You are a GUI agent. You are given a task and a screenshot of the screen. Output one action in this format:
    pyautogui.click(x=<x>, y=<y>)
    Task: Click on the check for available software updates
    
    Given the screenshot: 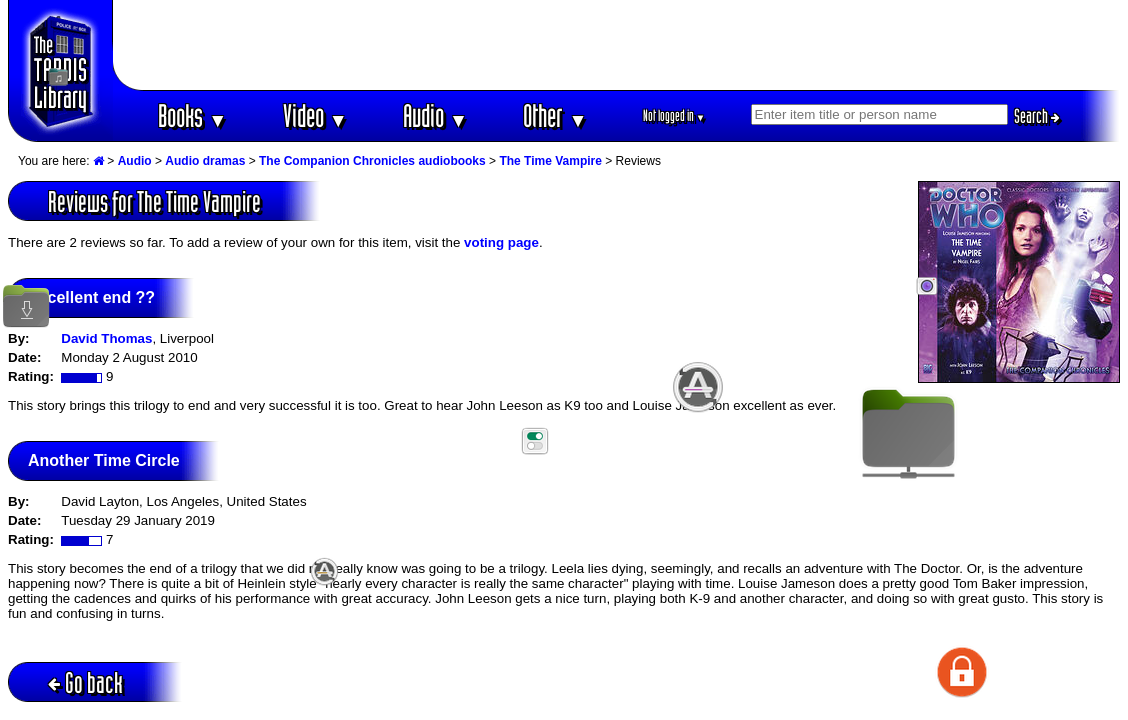 What is the action you would take?
    pyautogui.click(x=698, y=387)
    